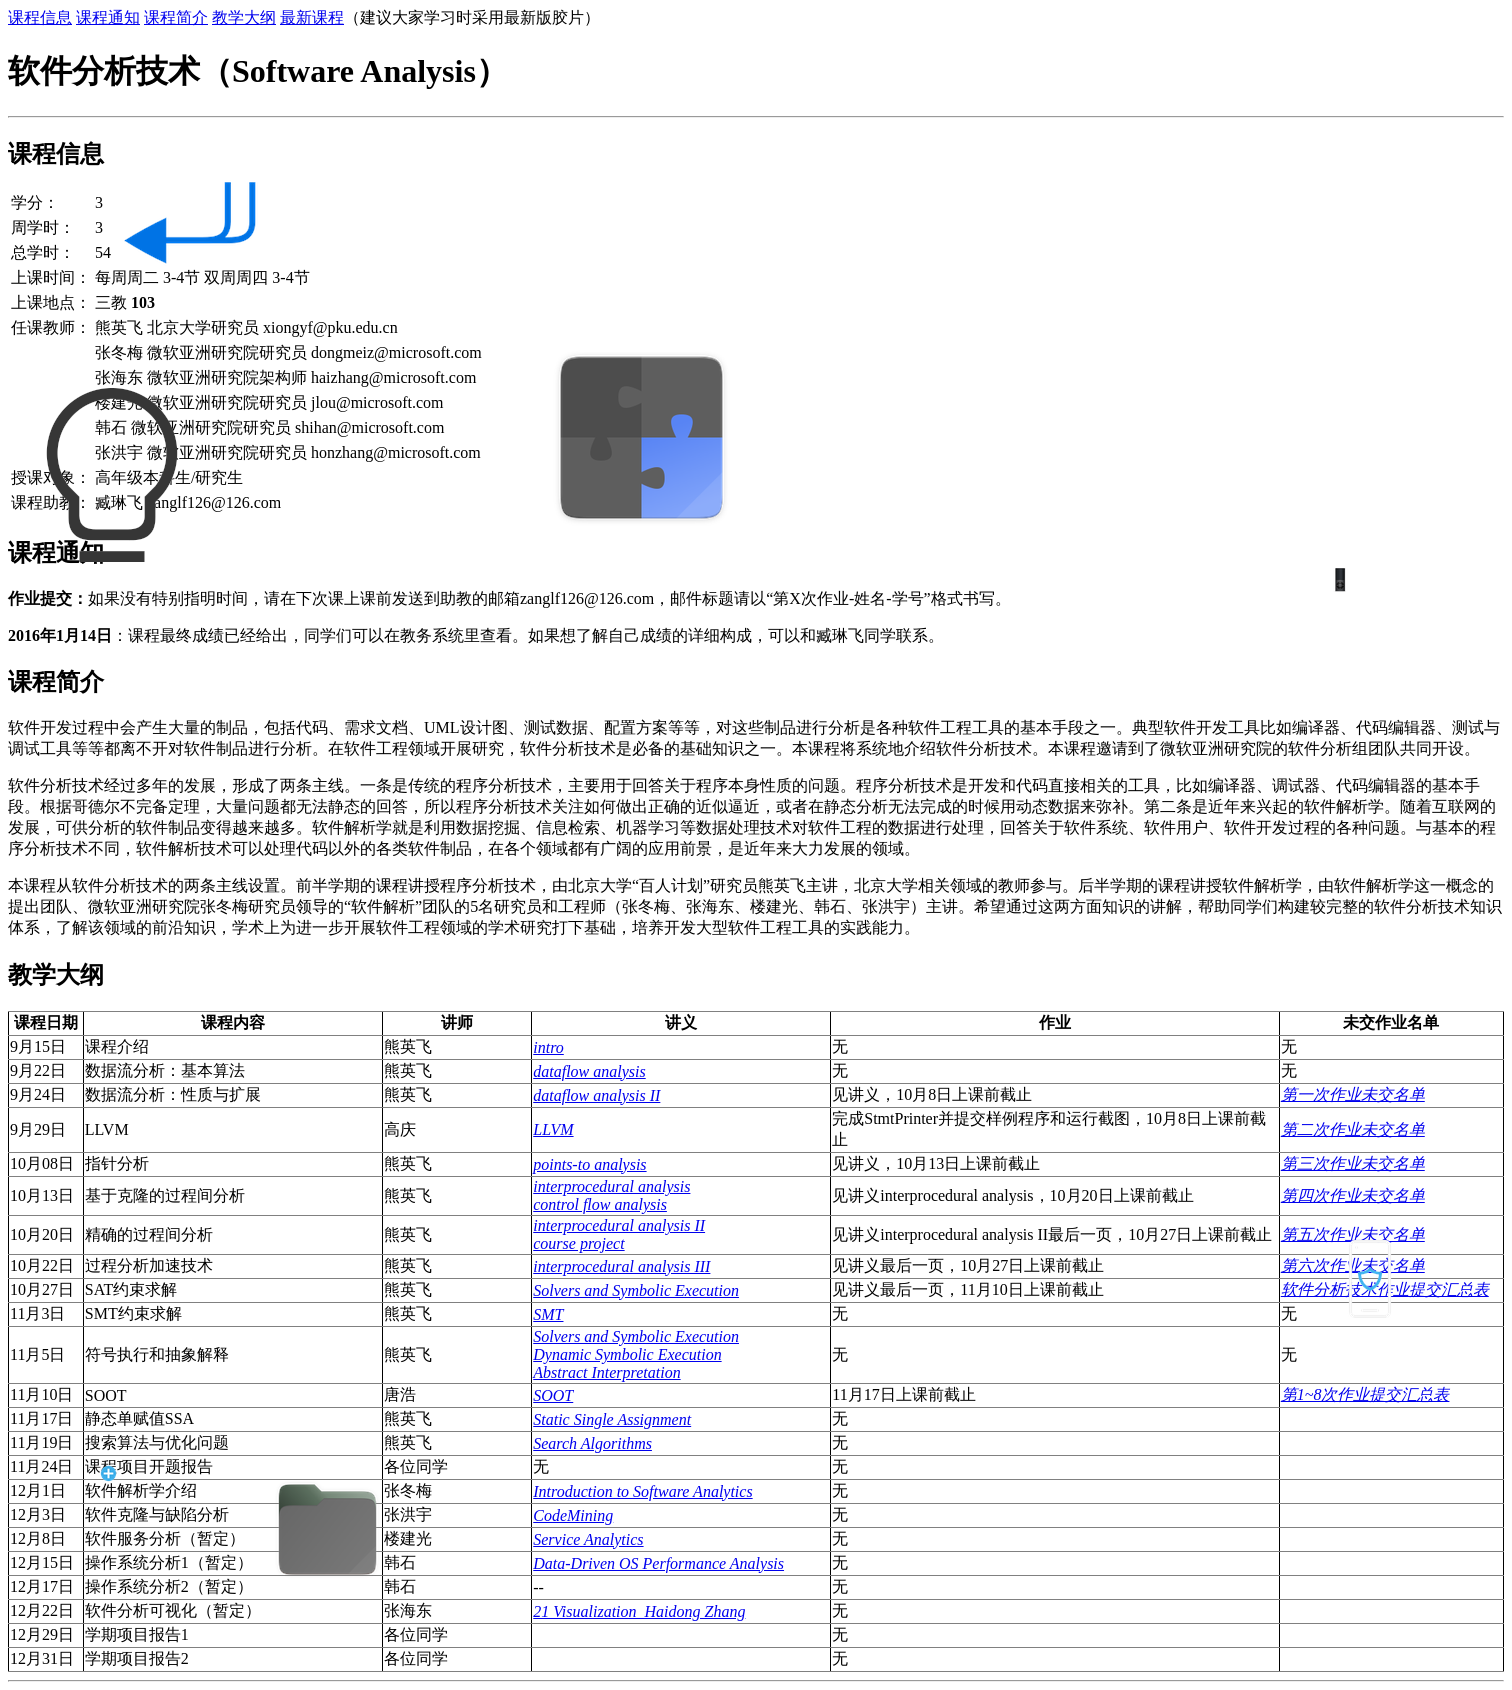 This screenshot has width=1512, height=1690. Describe the element at coordinates (188, 222) in the screenshot. I see `reply to all recipients in an email thread` at that location.